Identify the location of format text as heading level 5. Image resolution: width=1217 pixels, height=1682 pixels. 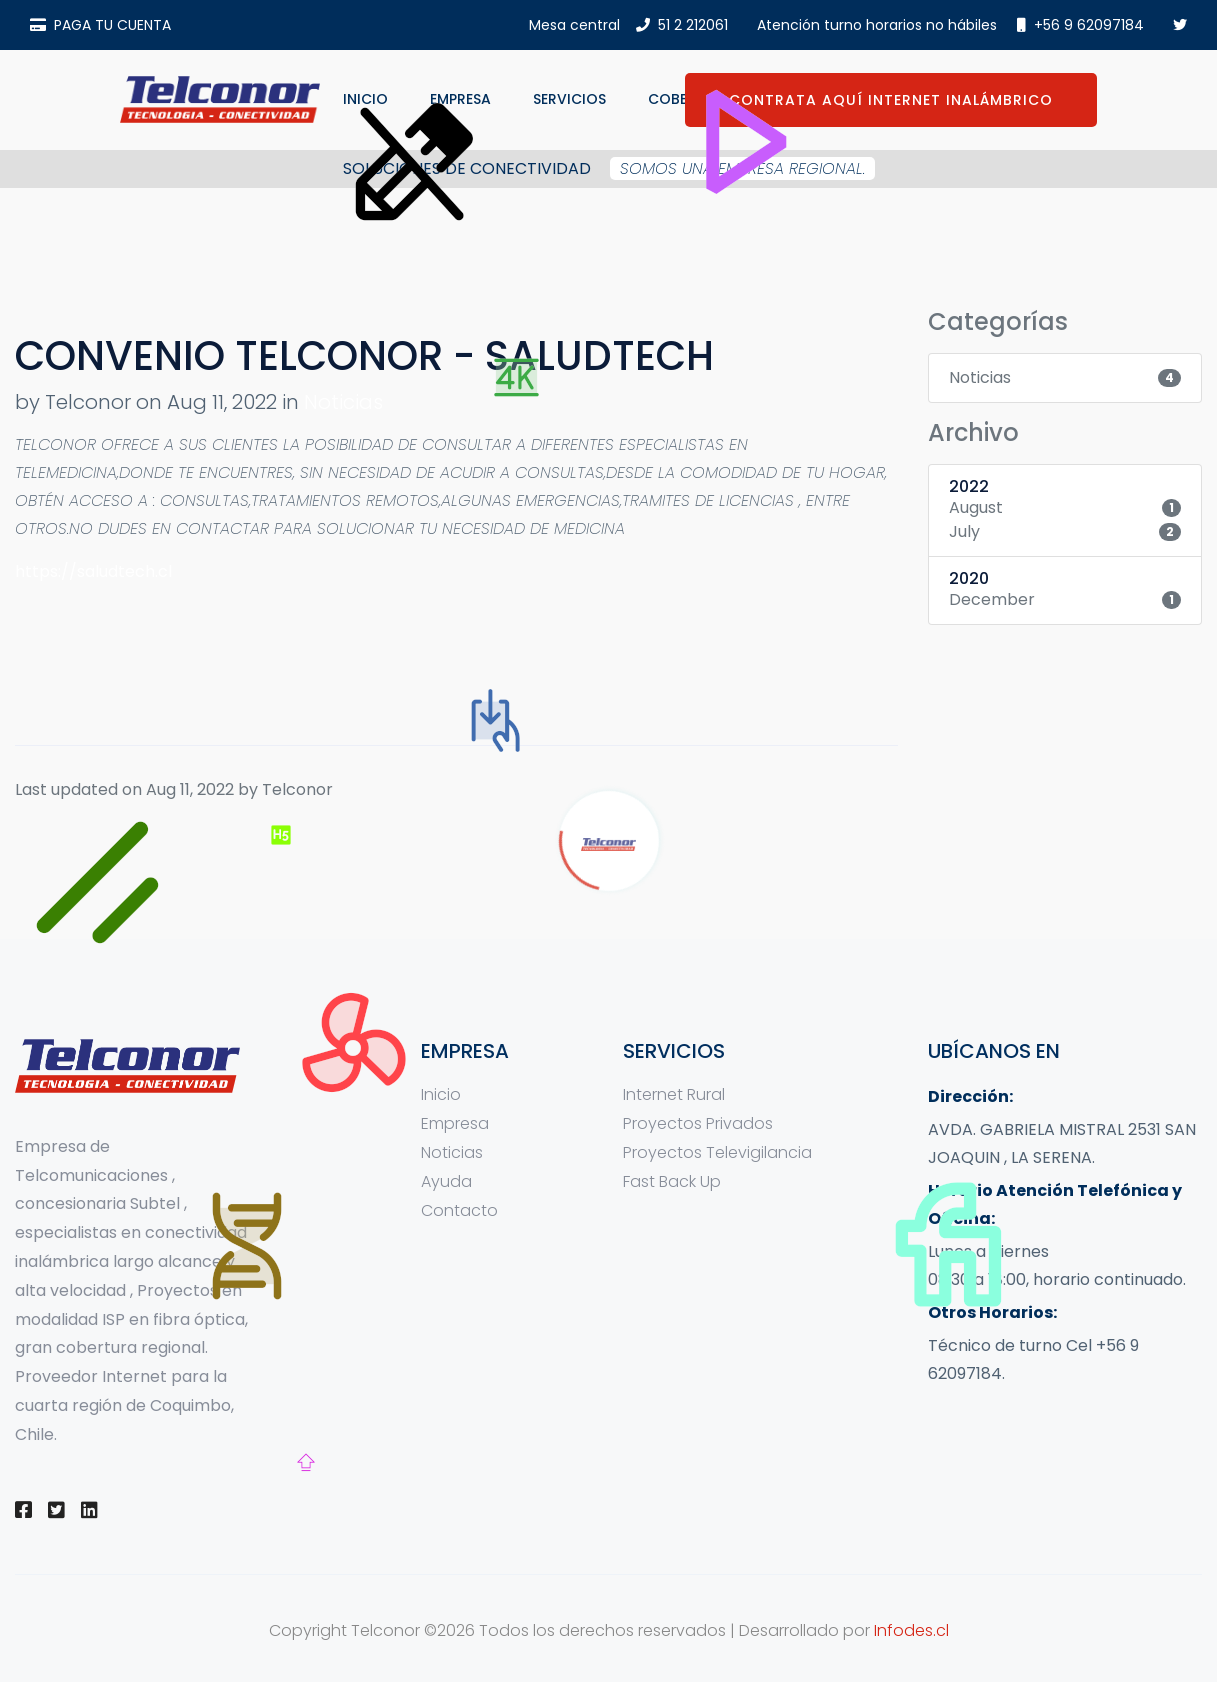
(281, 835).